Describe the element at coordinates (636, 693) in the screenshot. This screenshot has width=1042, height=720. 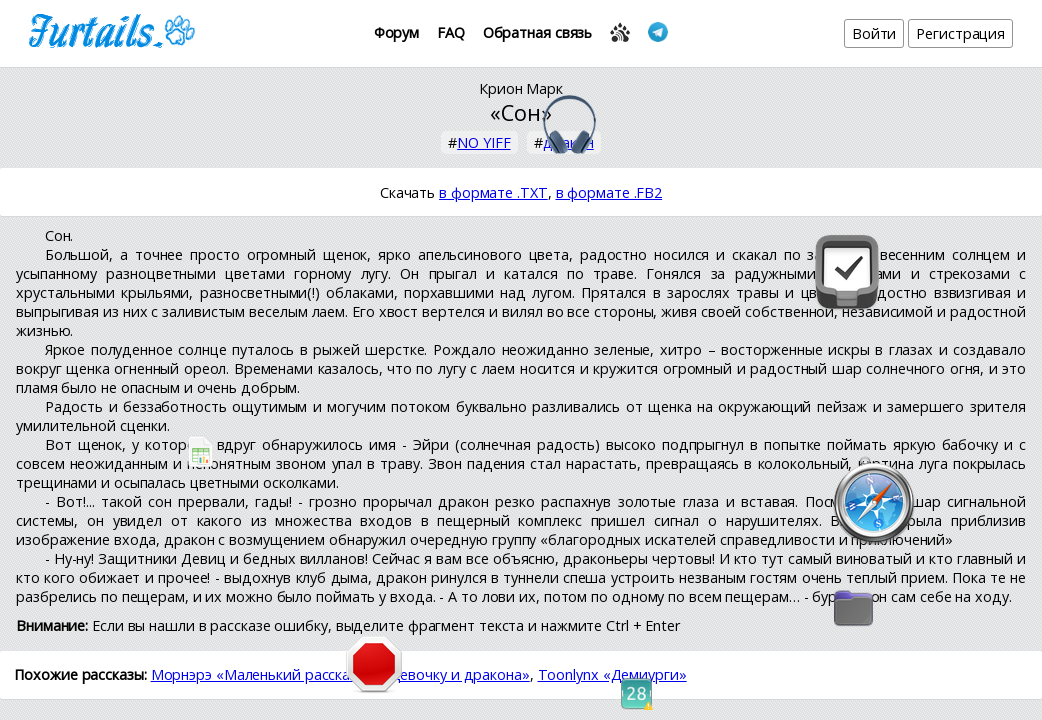
I see `indicates an upcoming appointment or event` at that location.